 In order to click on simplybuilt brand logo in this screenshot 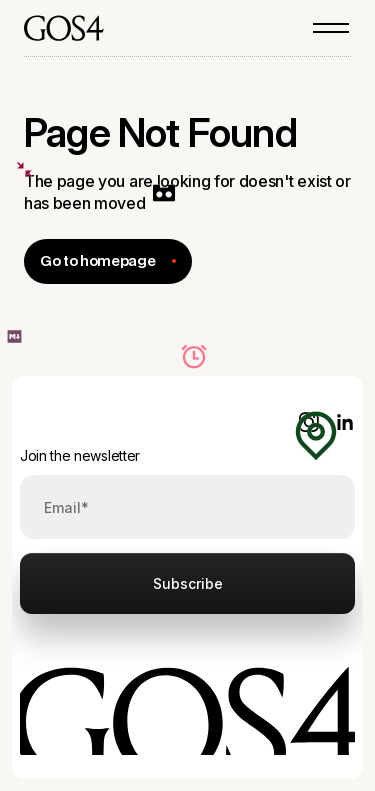, I will do `click(164, 193)`.